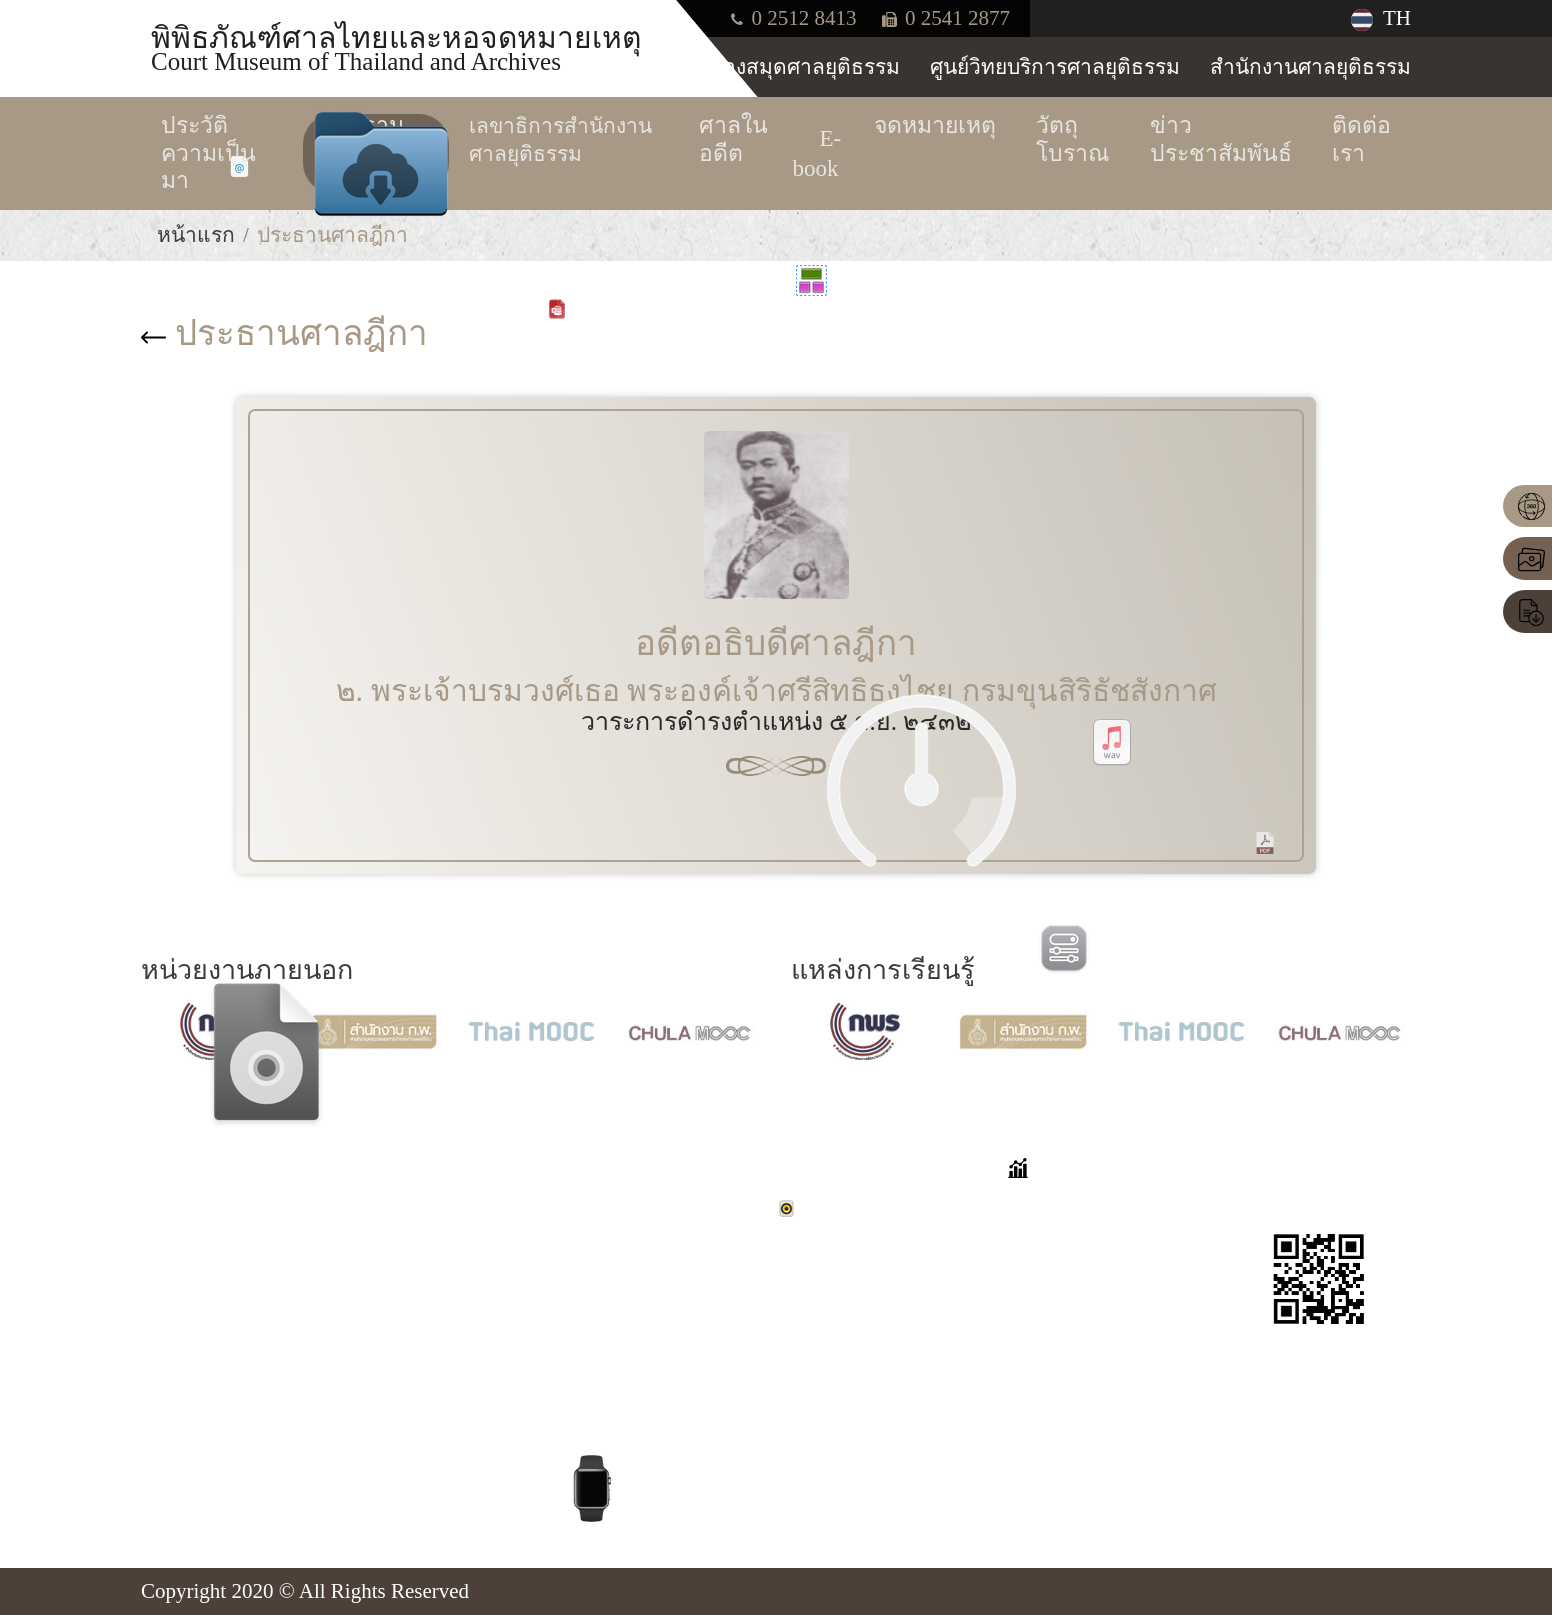 This screenshot has width=1552, height=1615. What do you see at coordinates (921, 780) in the screenshot?
I see `view system performance metrics` at bounding box center [921, 780].